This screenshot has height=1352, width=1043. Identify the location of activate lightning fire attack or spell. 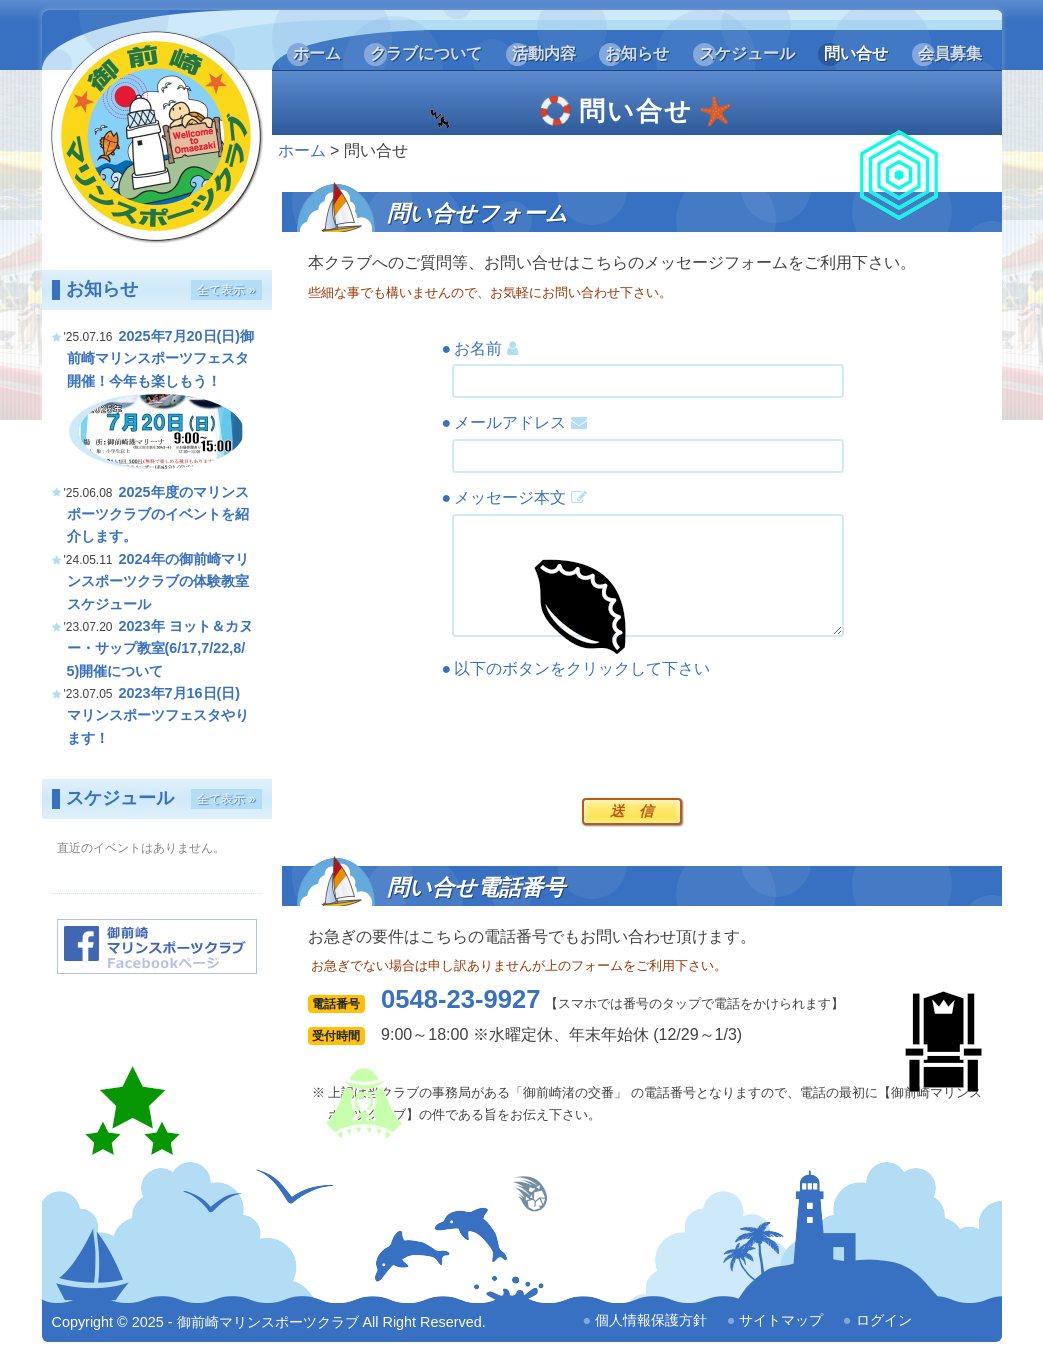
(440, 119).